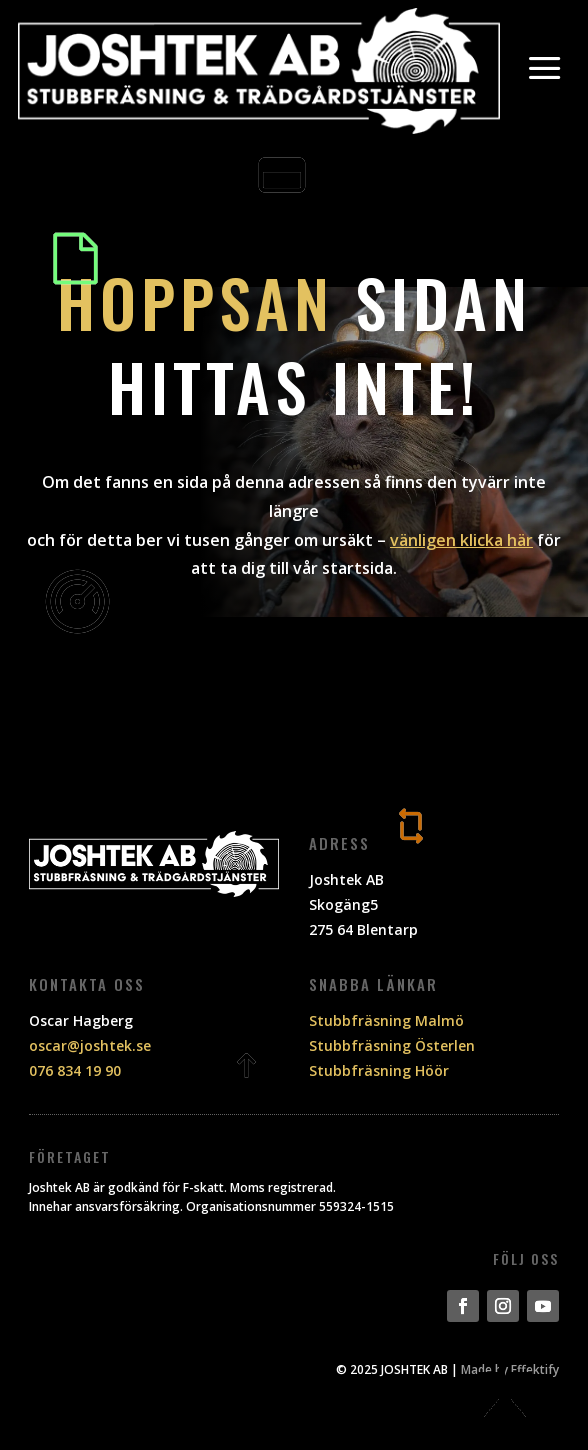 The image size is (588, 1450). Describe the element at coordinates (80, 604) in the screenshot. I see `access the dashboard overview` at that location.